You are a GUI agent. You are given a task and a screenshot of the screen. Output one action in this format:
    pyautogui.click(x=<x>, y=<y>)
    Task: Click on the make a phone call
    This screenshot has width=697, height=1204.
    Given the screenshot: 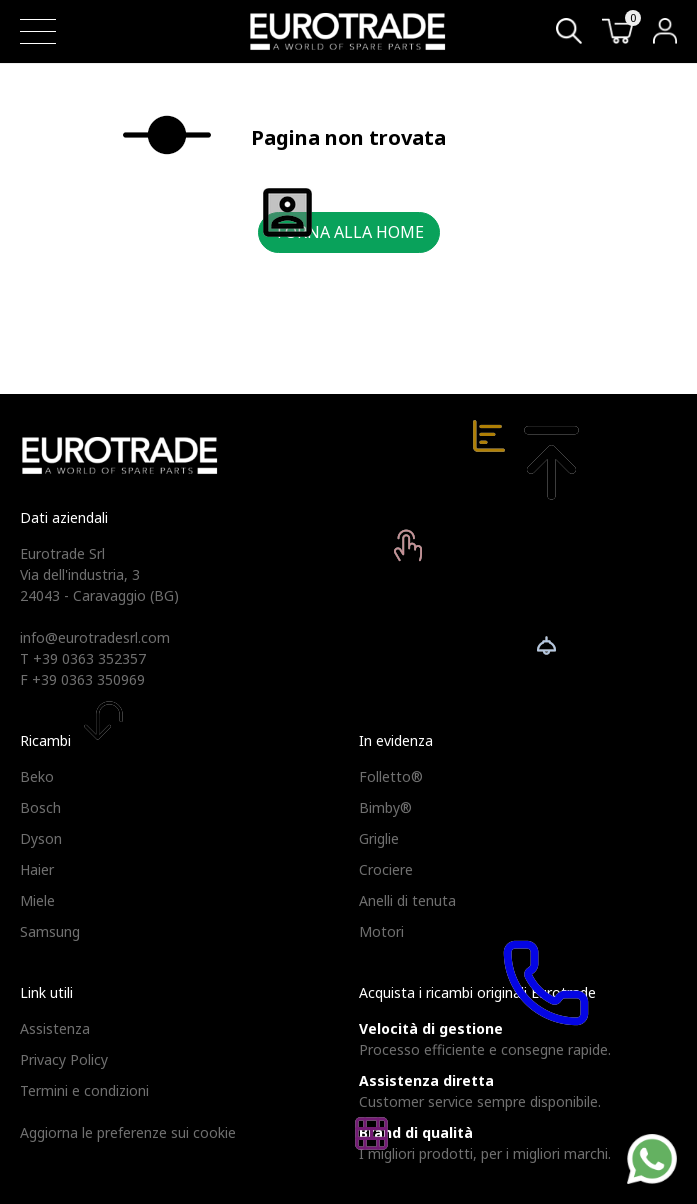 What is the action you would take?
    pyautogui.click(x=546, y=983)
    